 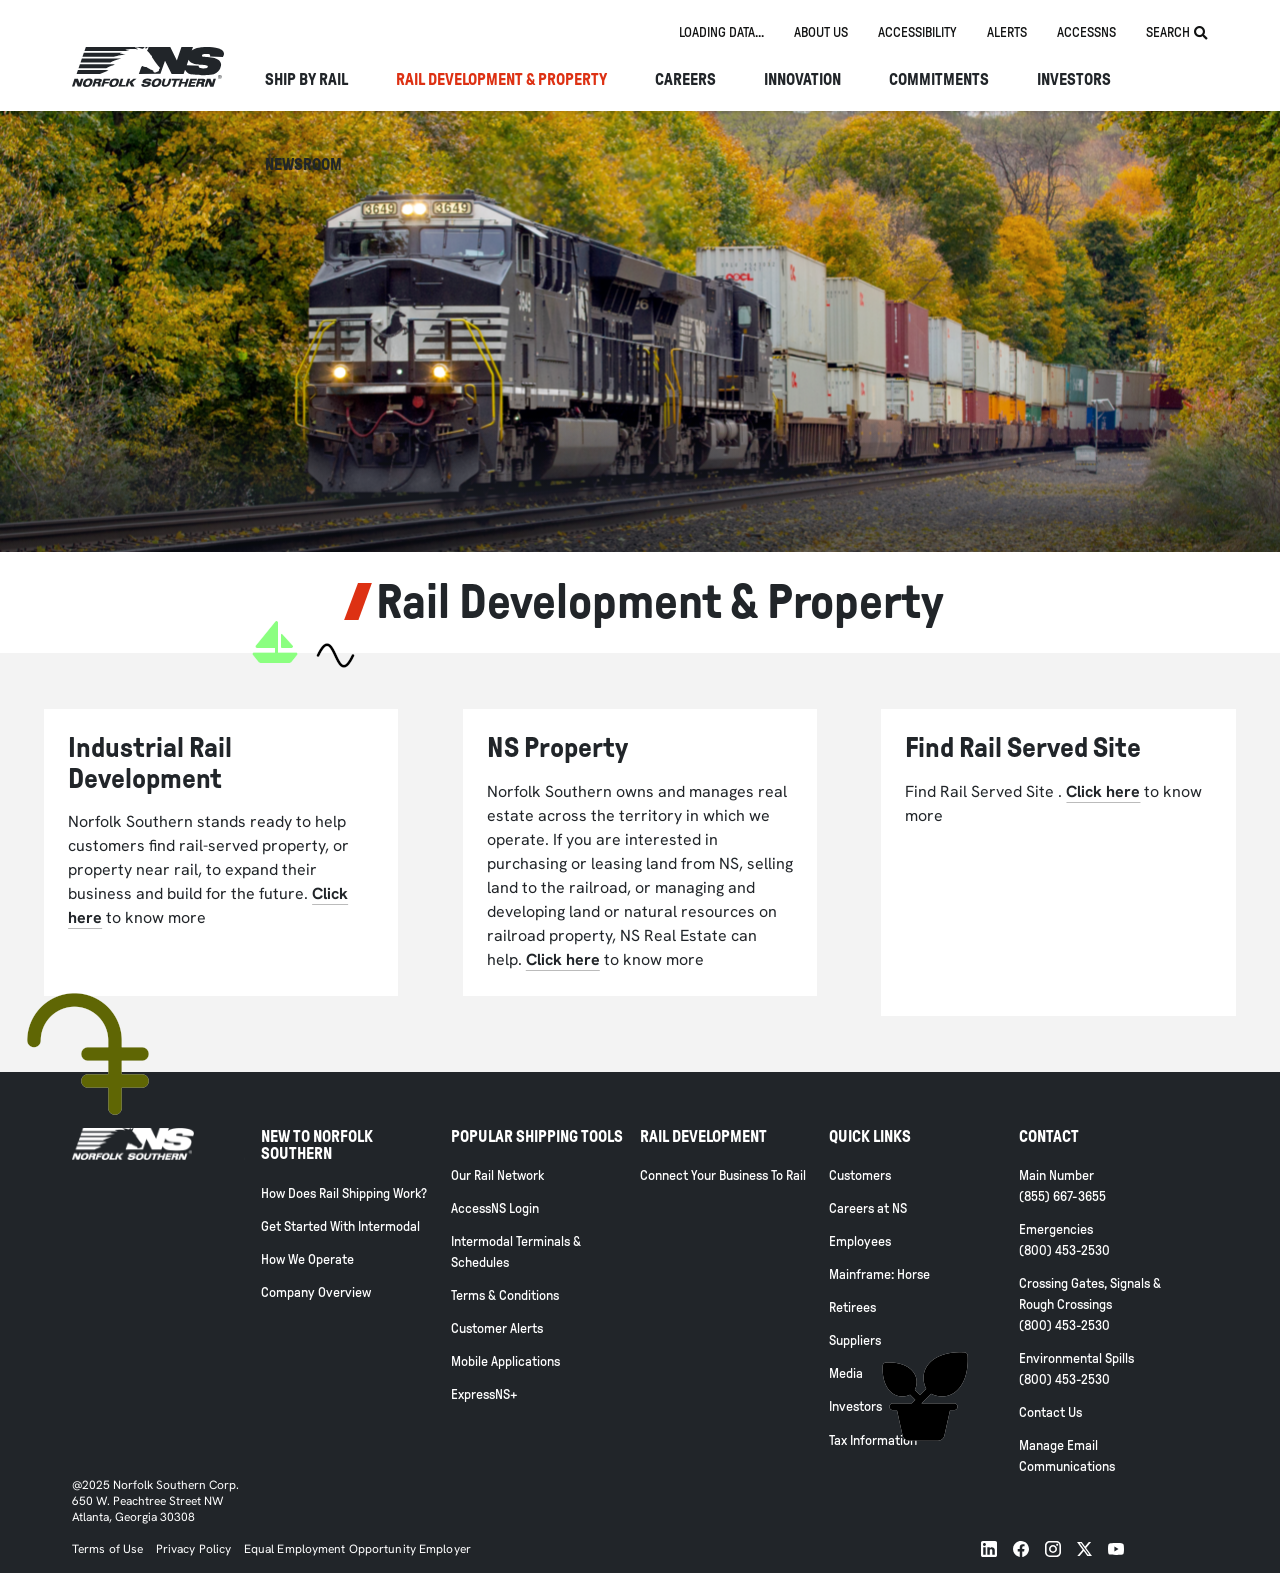 I want to click on indicates audio or sound wave settings, so click(x=335, y=655).